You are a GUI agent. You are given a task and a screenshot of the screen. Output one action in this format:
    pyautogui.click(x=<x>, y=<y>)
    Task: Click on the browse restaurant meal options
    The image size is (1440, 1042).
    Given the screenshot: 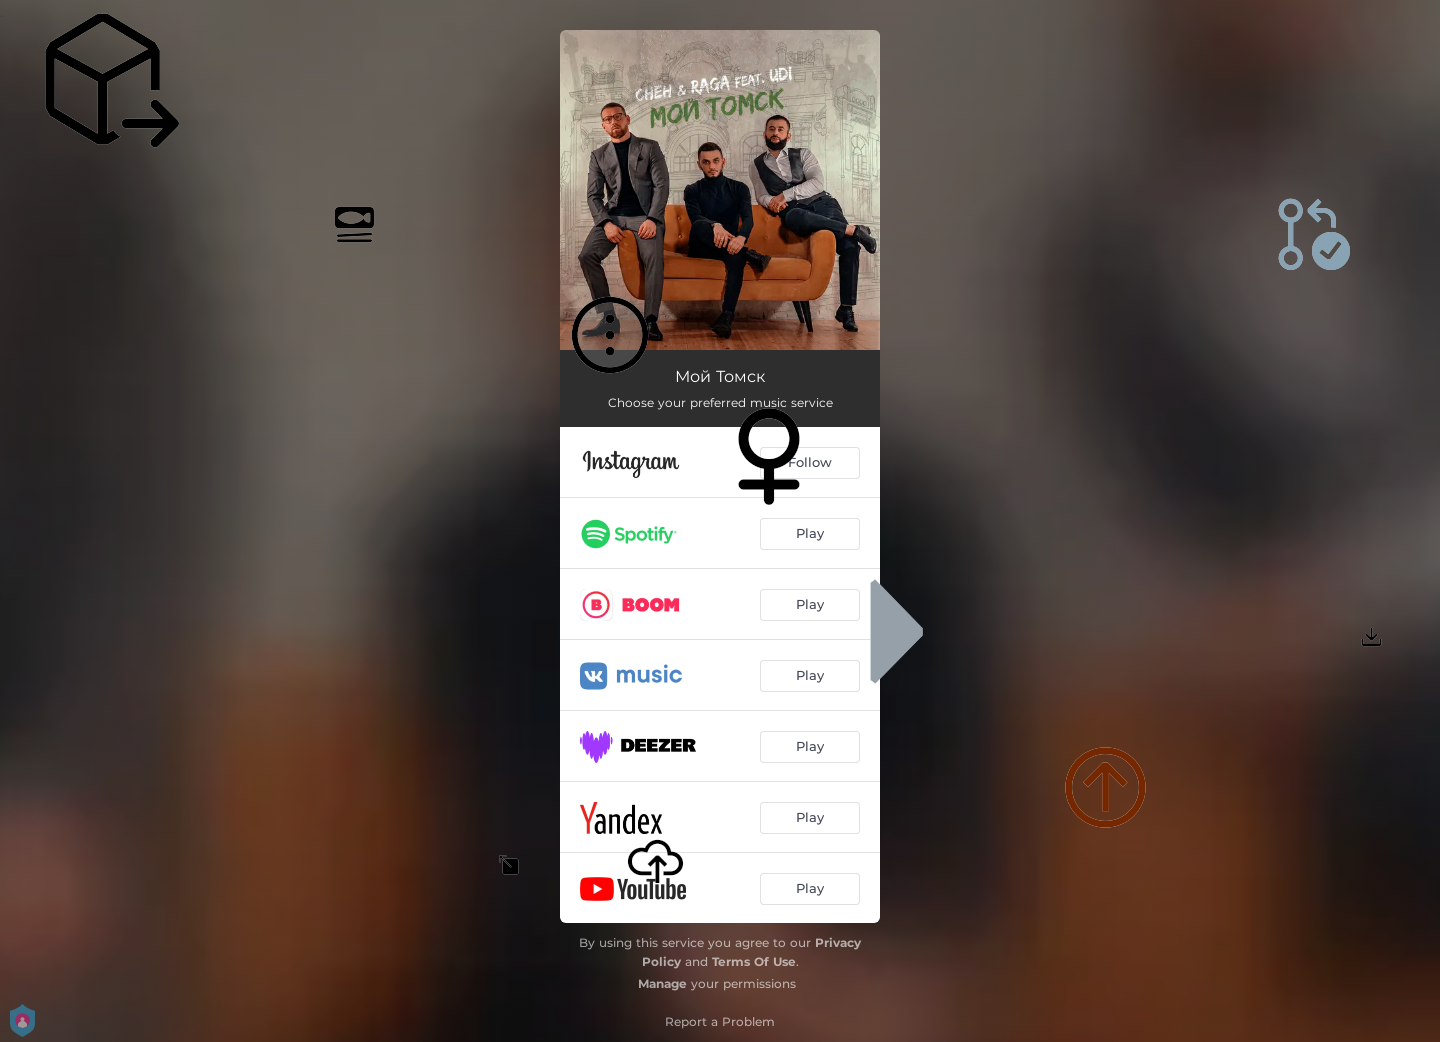 What is the action you would take?
    pyautogui.click(x=354, y=224)
    